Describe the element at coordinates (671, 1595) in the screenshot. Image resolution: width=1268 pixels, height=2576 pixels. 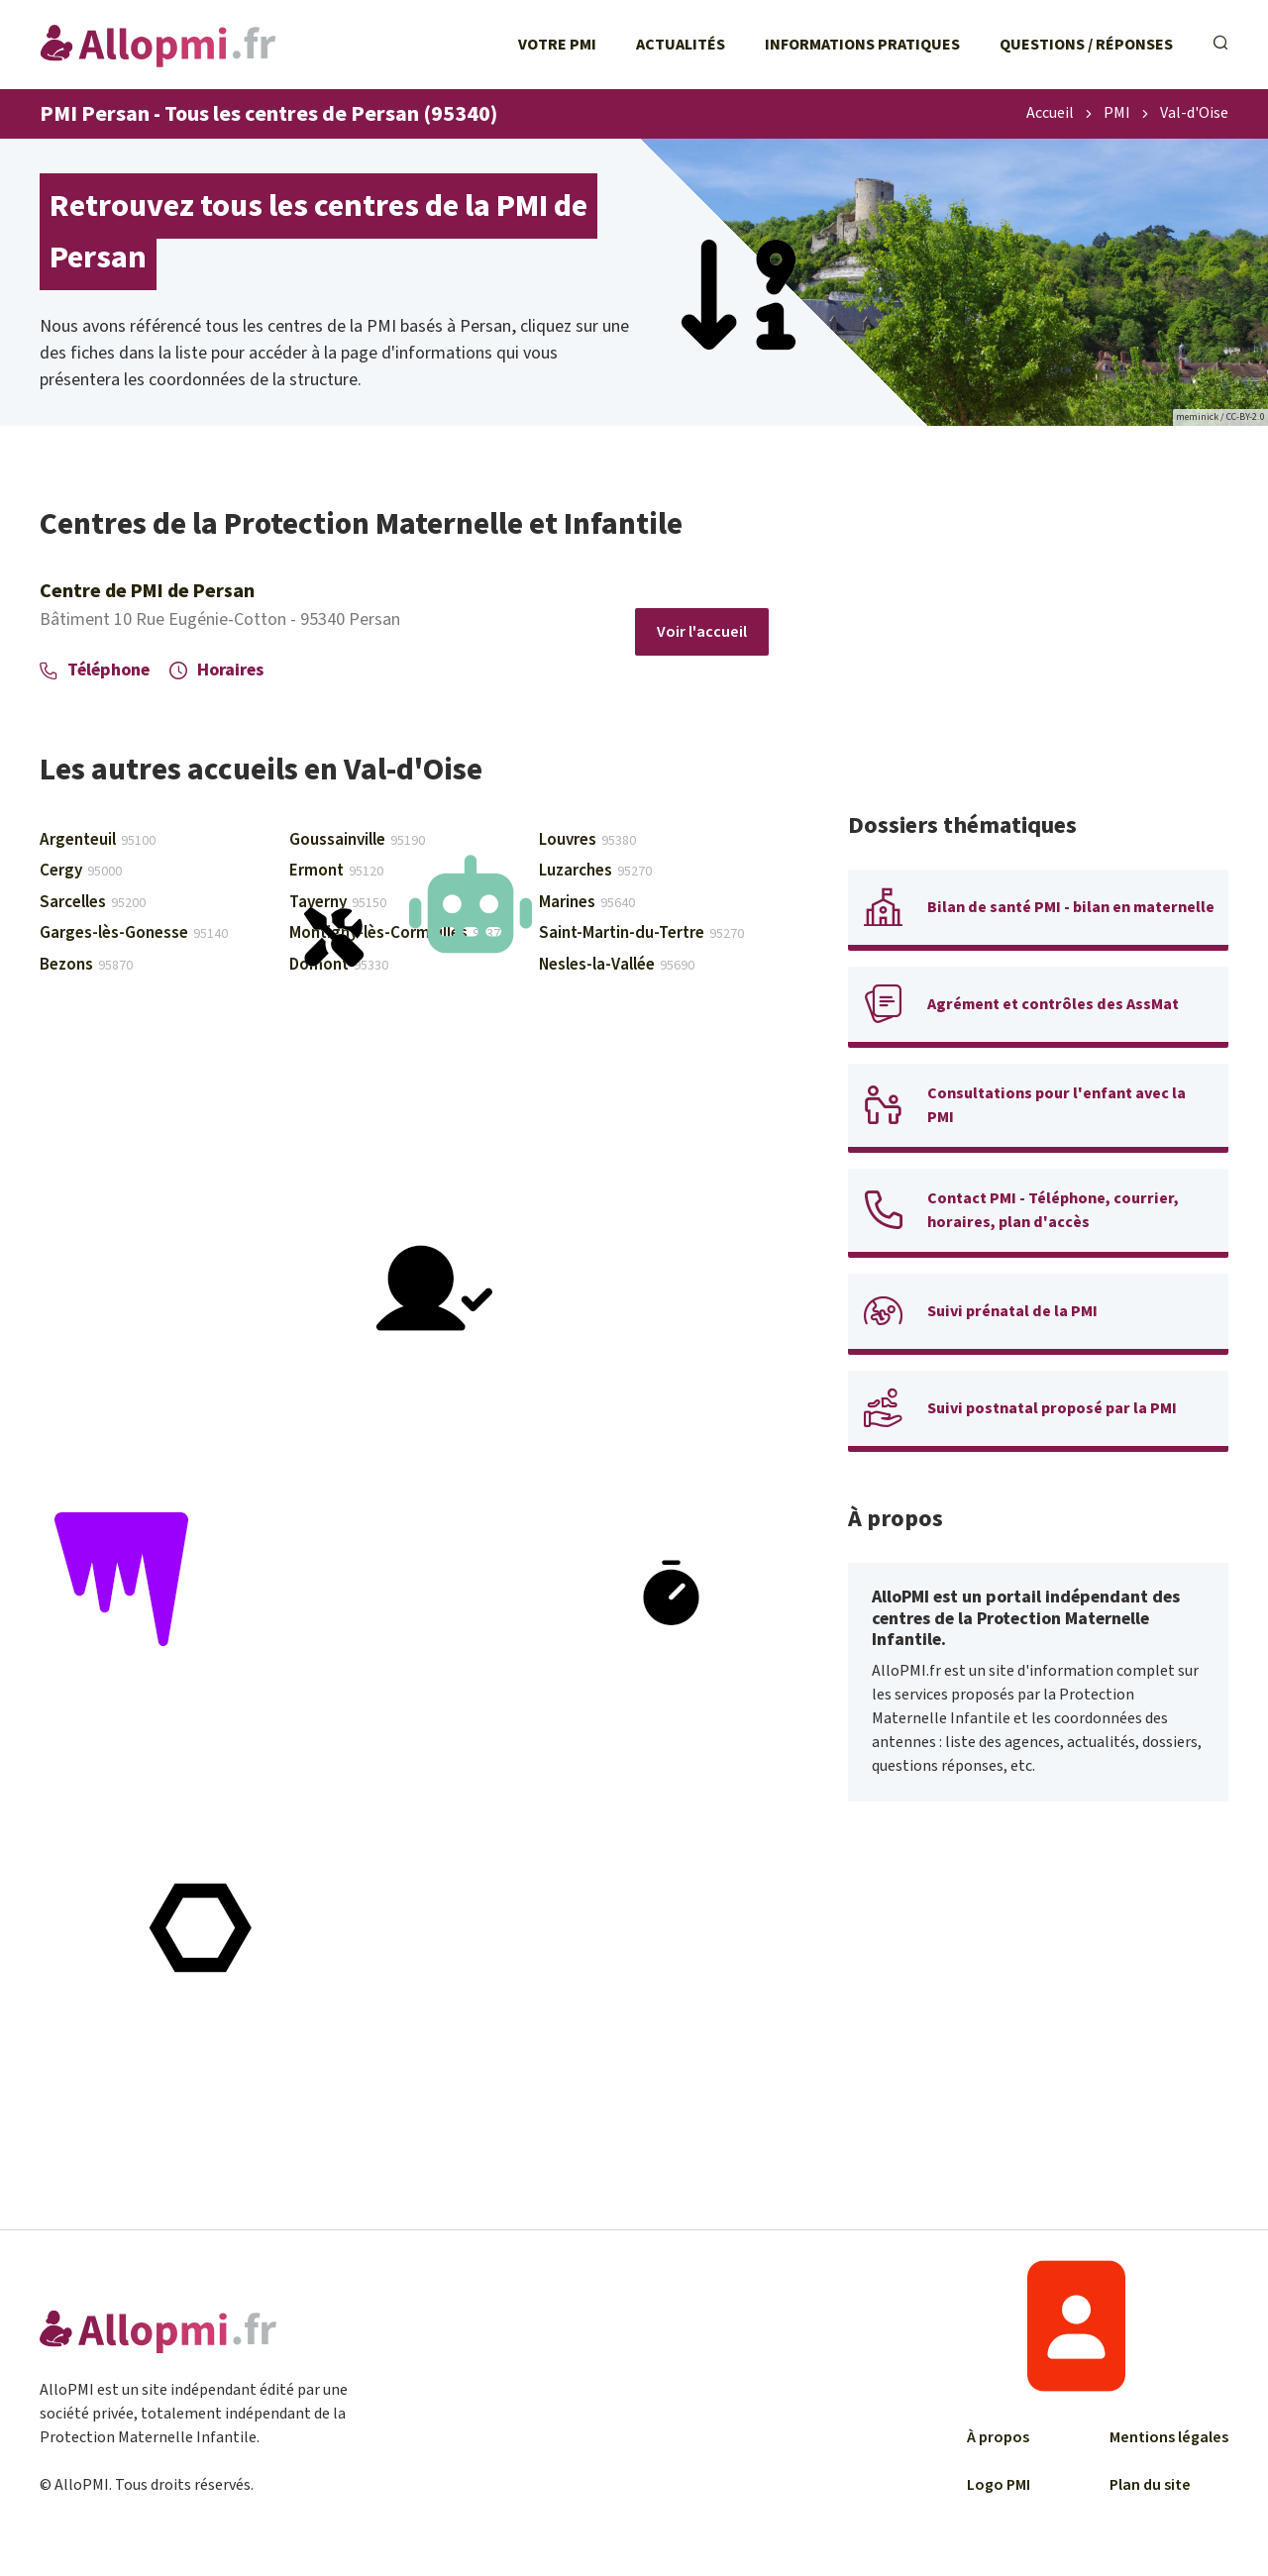
I see `set a countdown timer` at that location.